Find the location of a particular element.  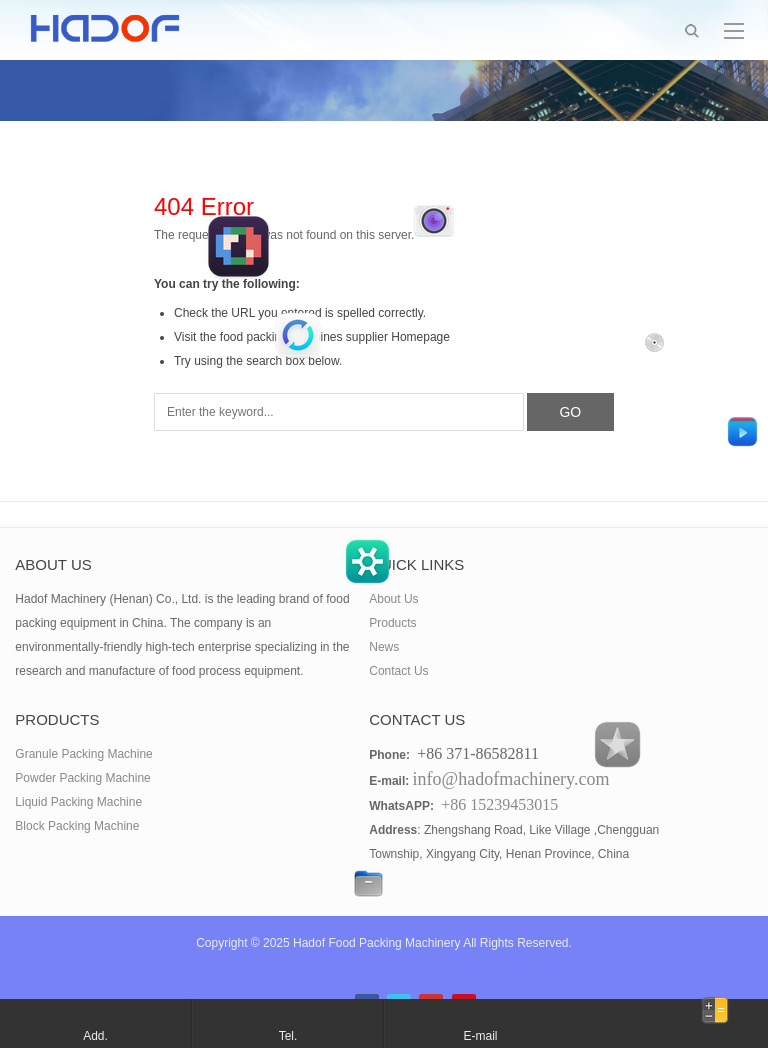

open solaar app for managing logitech wireless devices is located at coordinates (367, 561).